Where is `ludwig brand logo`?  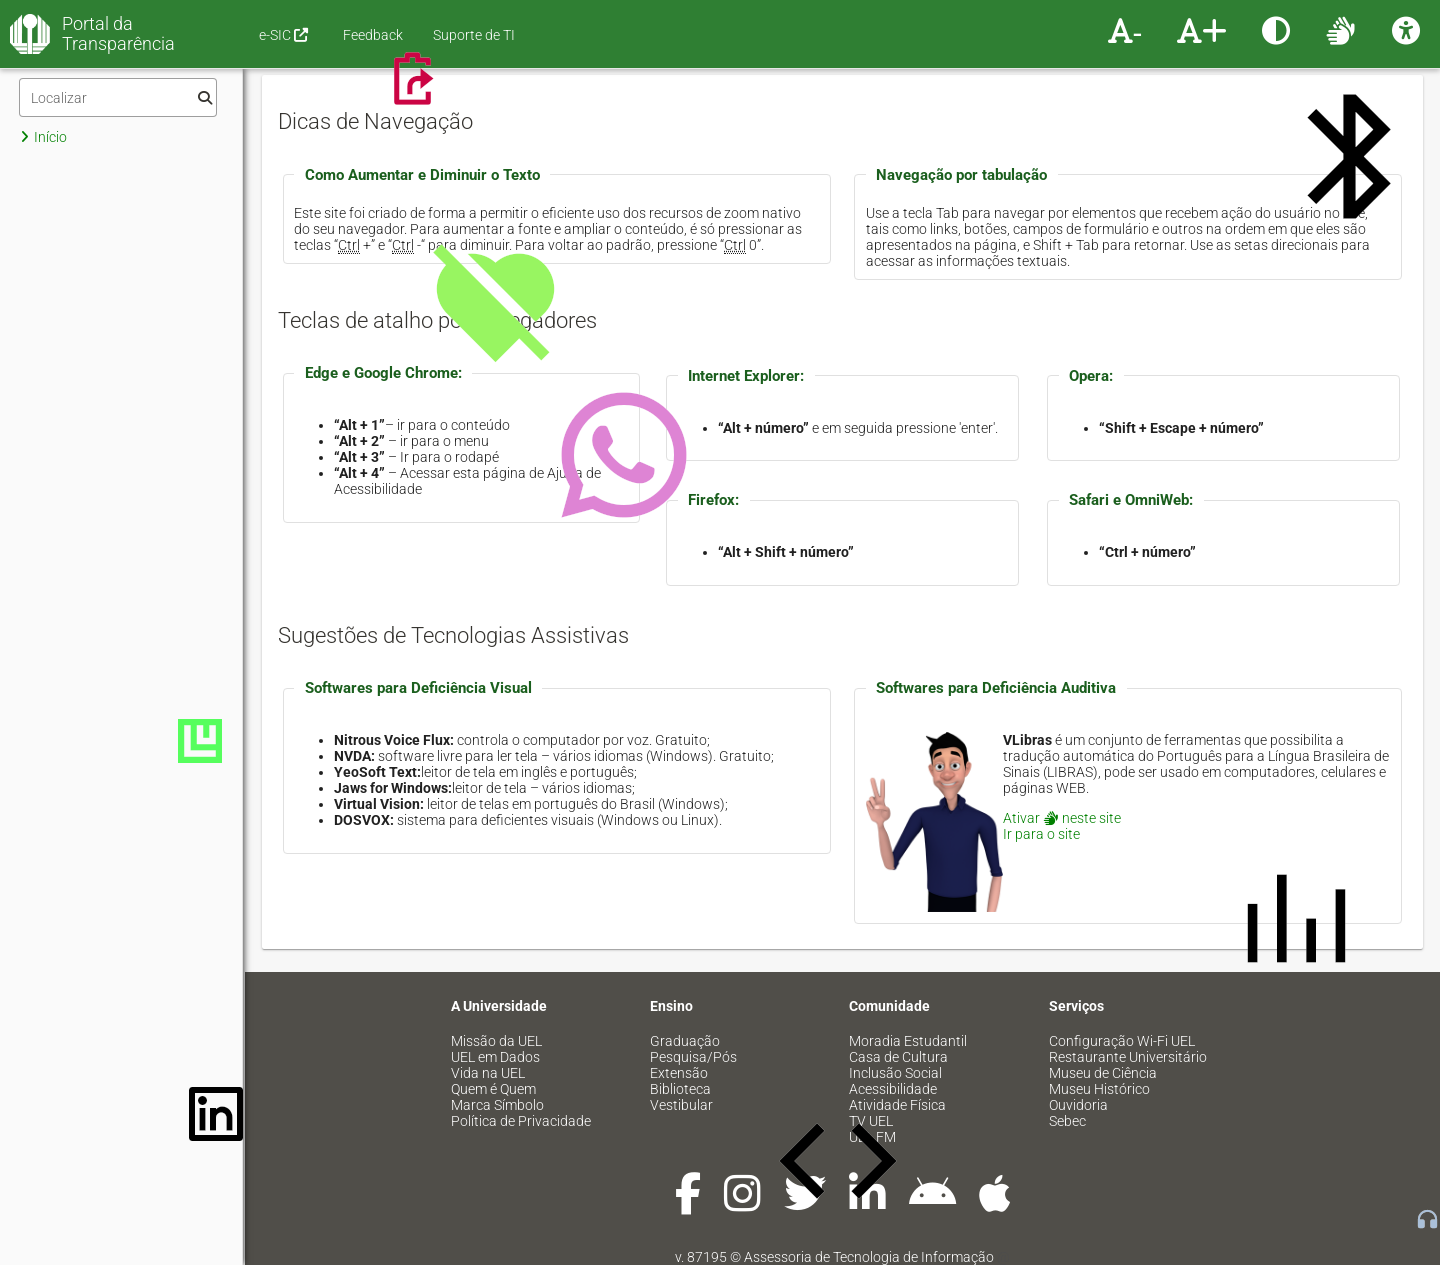
ludwig brand logo is located at coordinates (200, 741).